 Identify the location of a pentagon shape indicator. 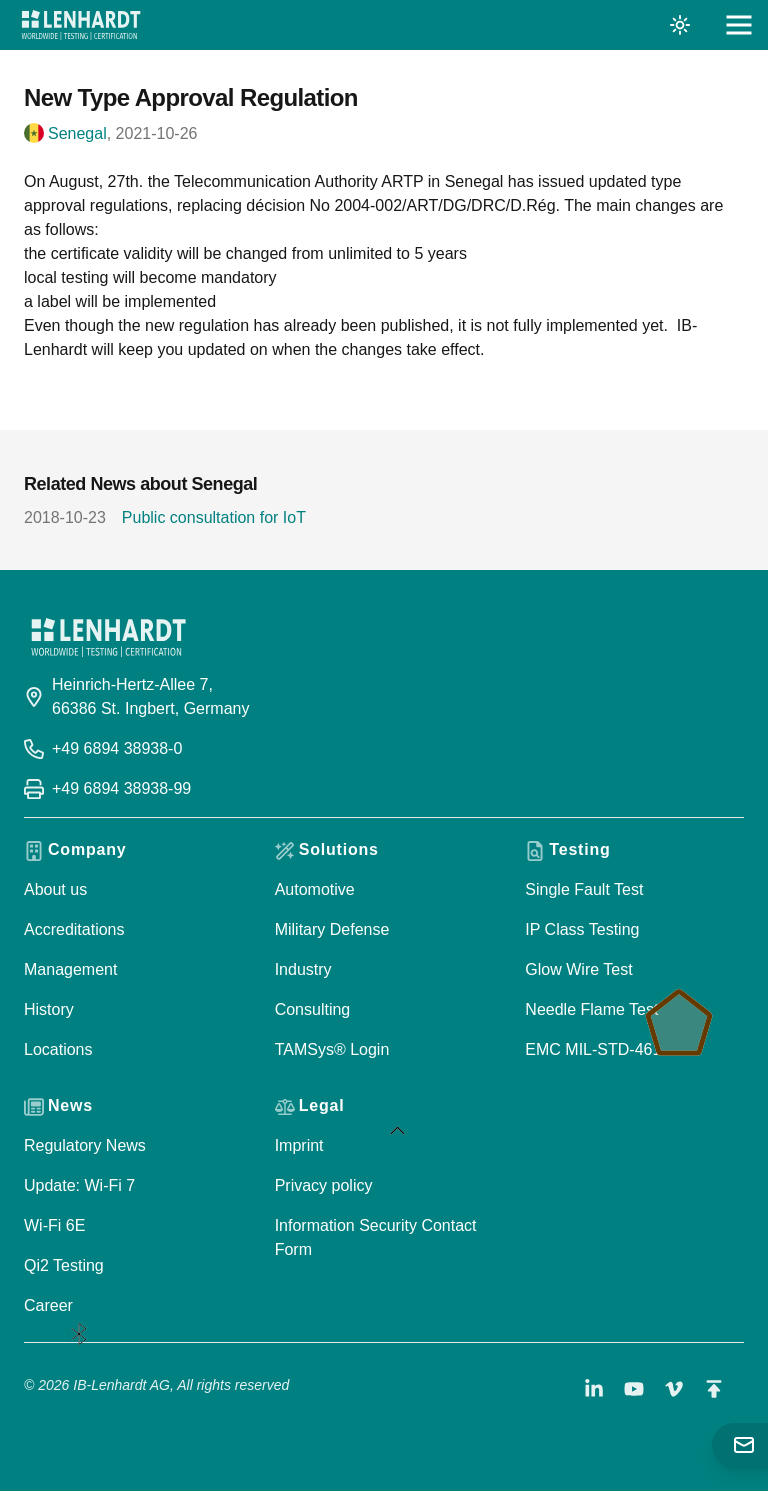
(679, 1025).